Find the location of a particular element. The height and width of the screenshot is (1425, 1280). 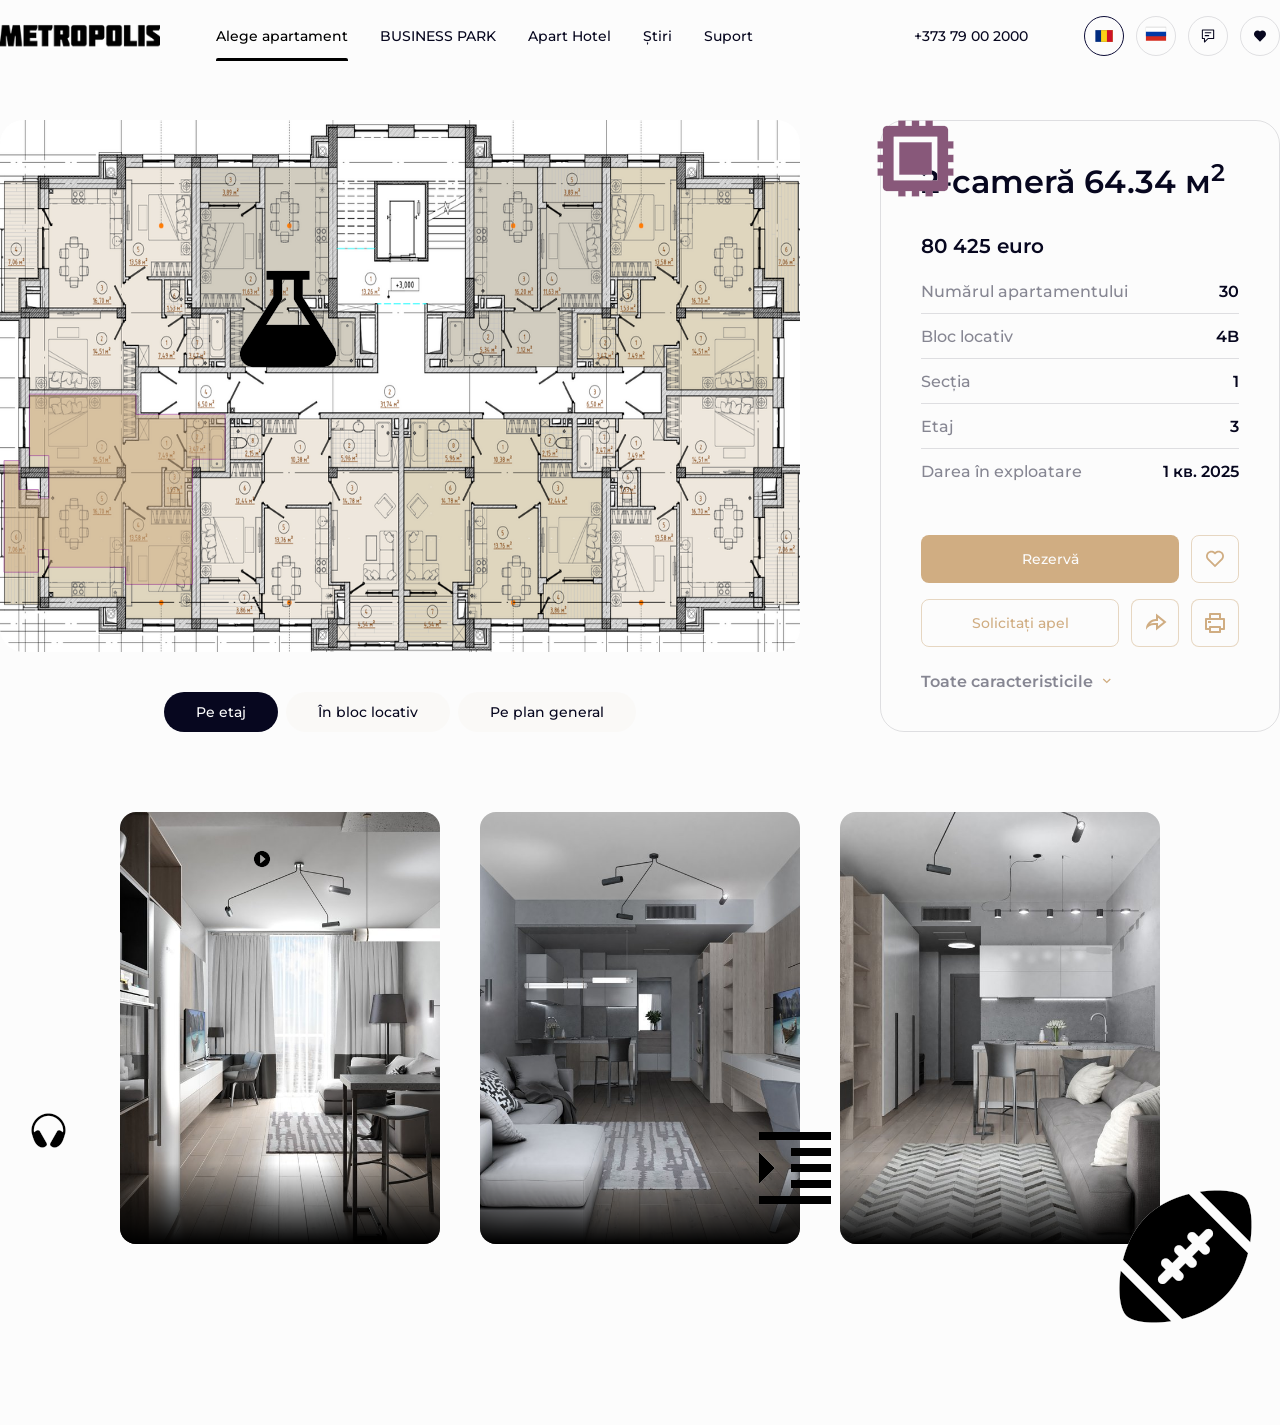

contact customer support is located at coordinates (48, 1130).